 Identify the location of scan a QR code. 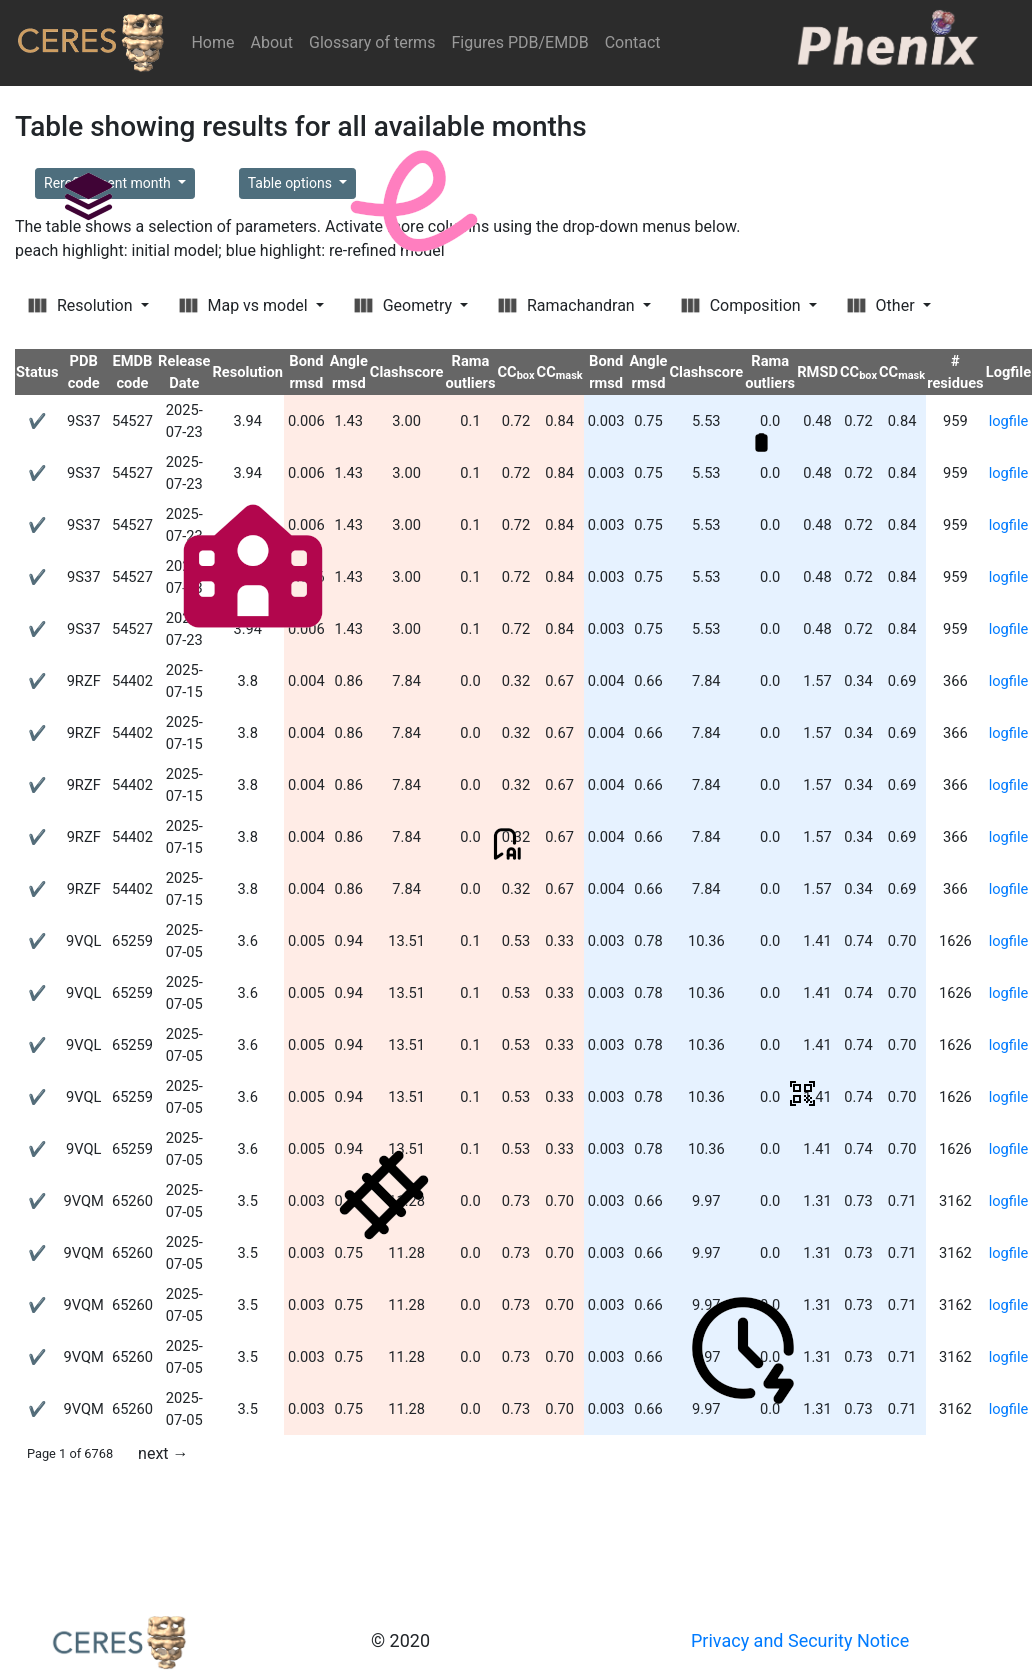
(802, 1093).